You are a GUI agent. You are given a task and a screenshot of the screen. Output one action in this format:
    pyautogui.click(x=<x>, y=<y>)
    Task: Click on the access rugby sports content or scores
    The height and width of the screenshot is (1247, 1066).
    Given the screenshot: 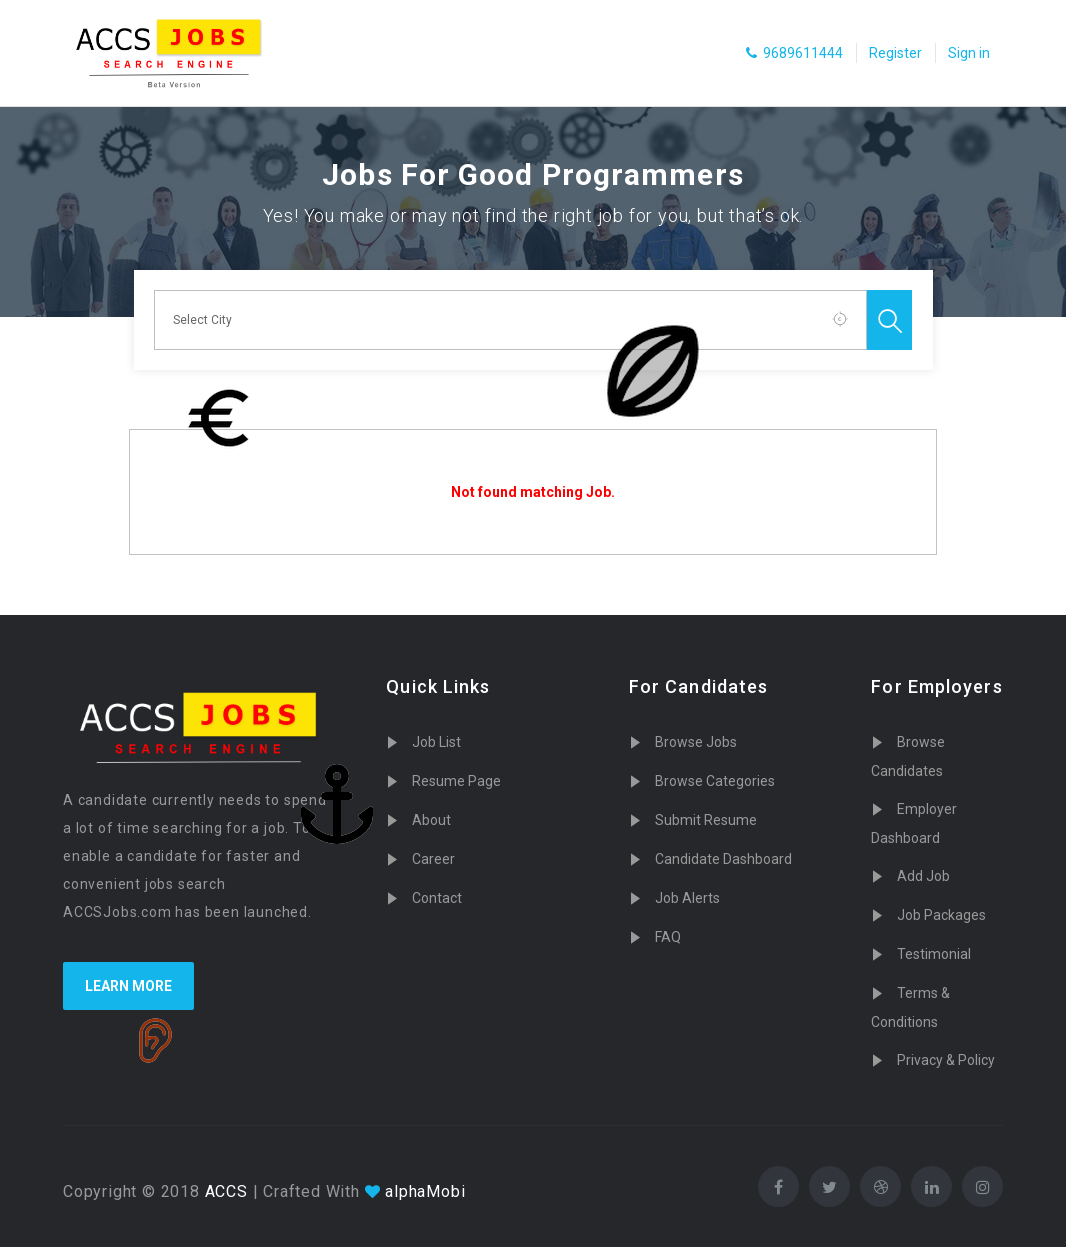 What is the action you would take?
    pyautogui.click(x=653, y=371)
    